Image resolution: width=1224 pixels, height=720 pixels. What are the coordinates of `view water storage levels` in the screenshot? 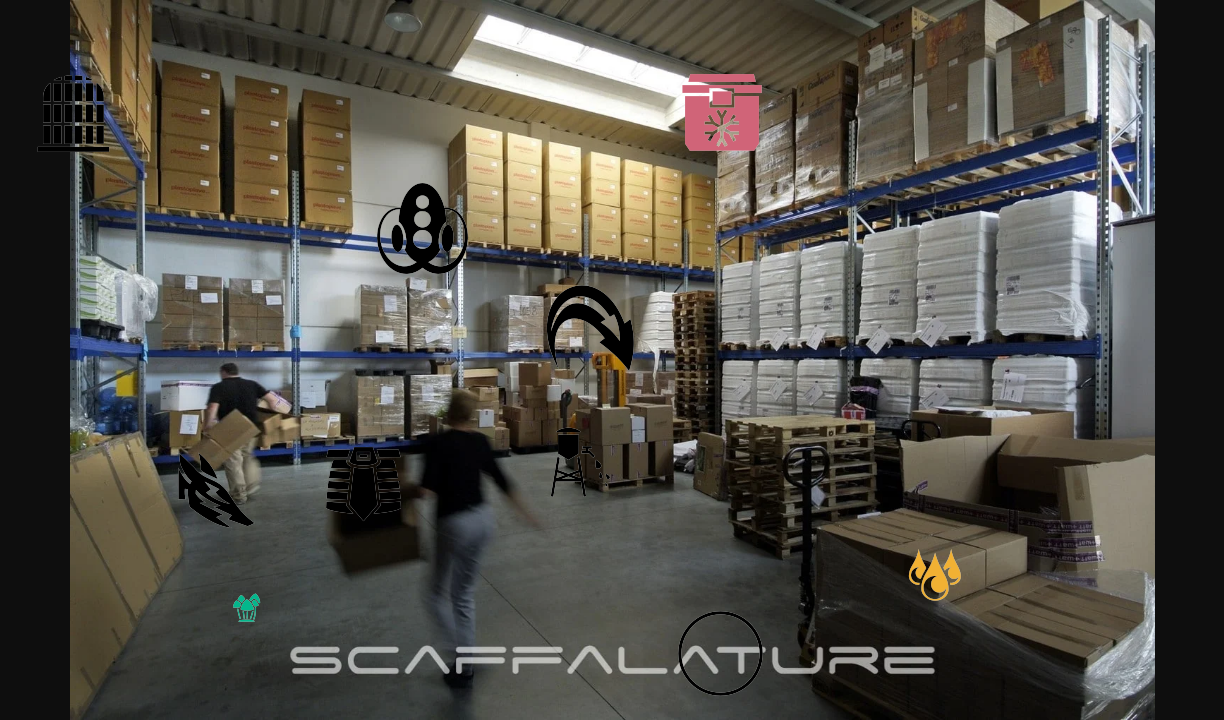 It's located at (582, 461).